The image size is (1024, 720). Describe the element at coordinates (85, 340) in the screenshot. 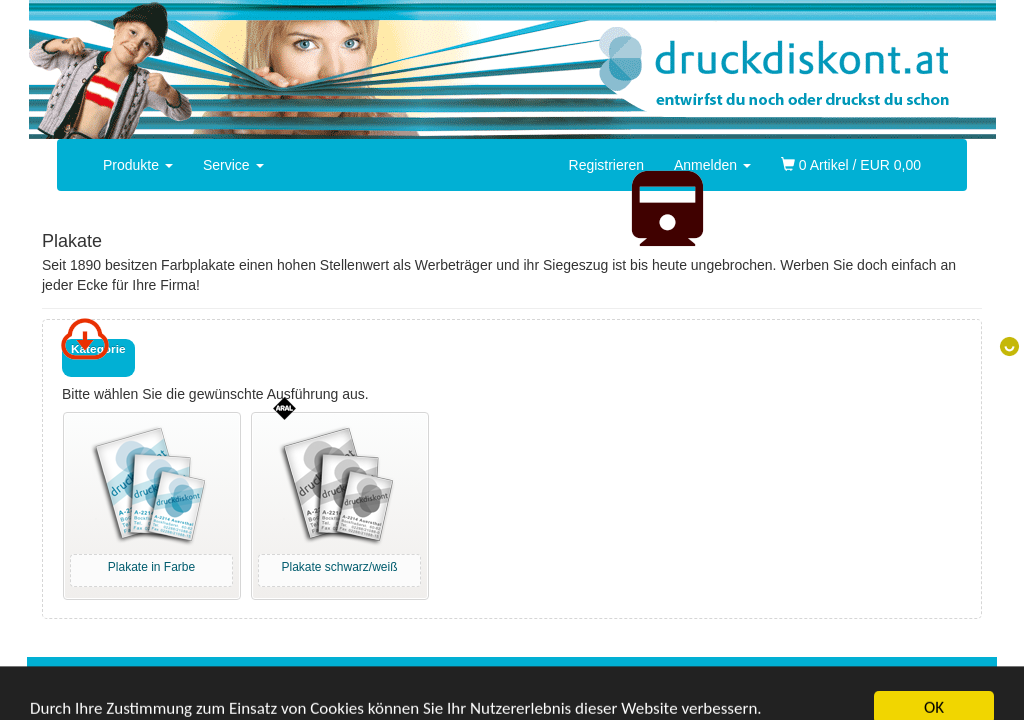

I see `download file from cloud storage` at that location.